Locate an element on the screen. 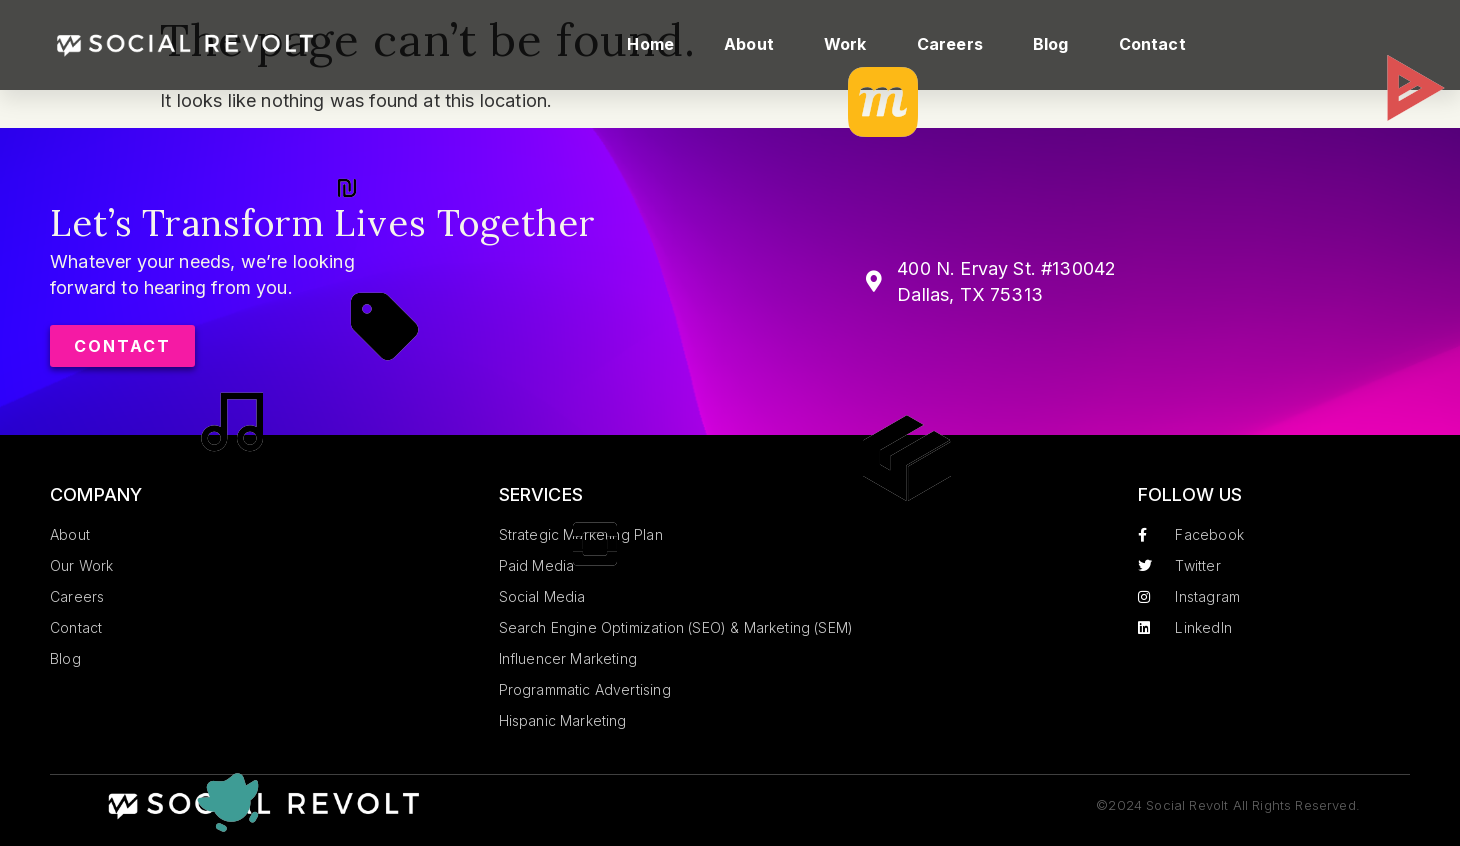 This screenshot has width=1460, height=846. indicates Israeli shekel currency is located at coordinates (347, 188).